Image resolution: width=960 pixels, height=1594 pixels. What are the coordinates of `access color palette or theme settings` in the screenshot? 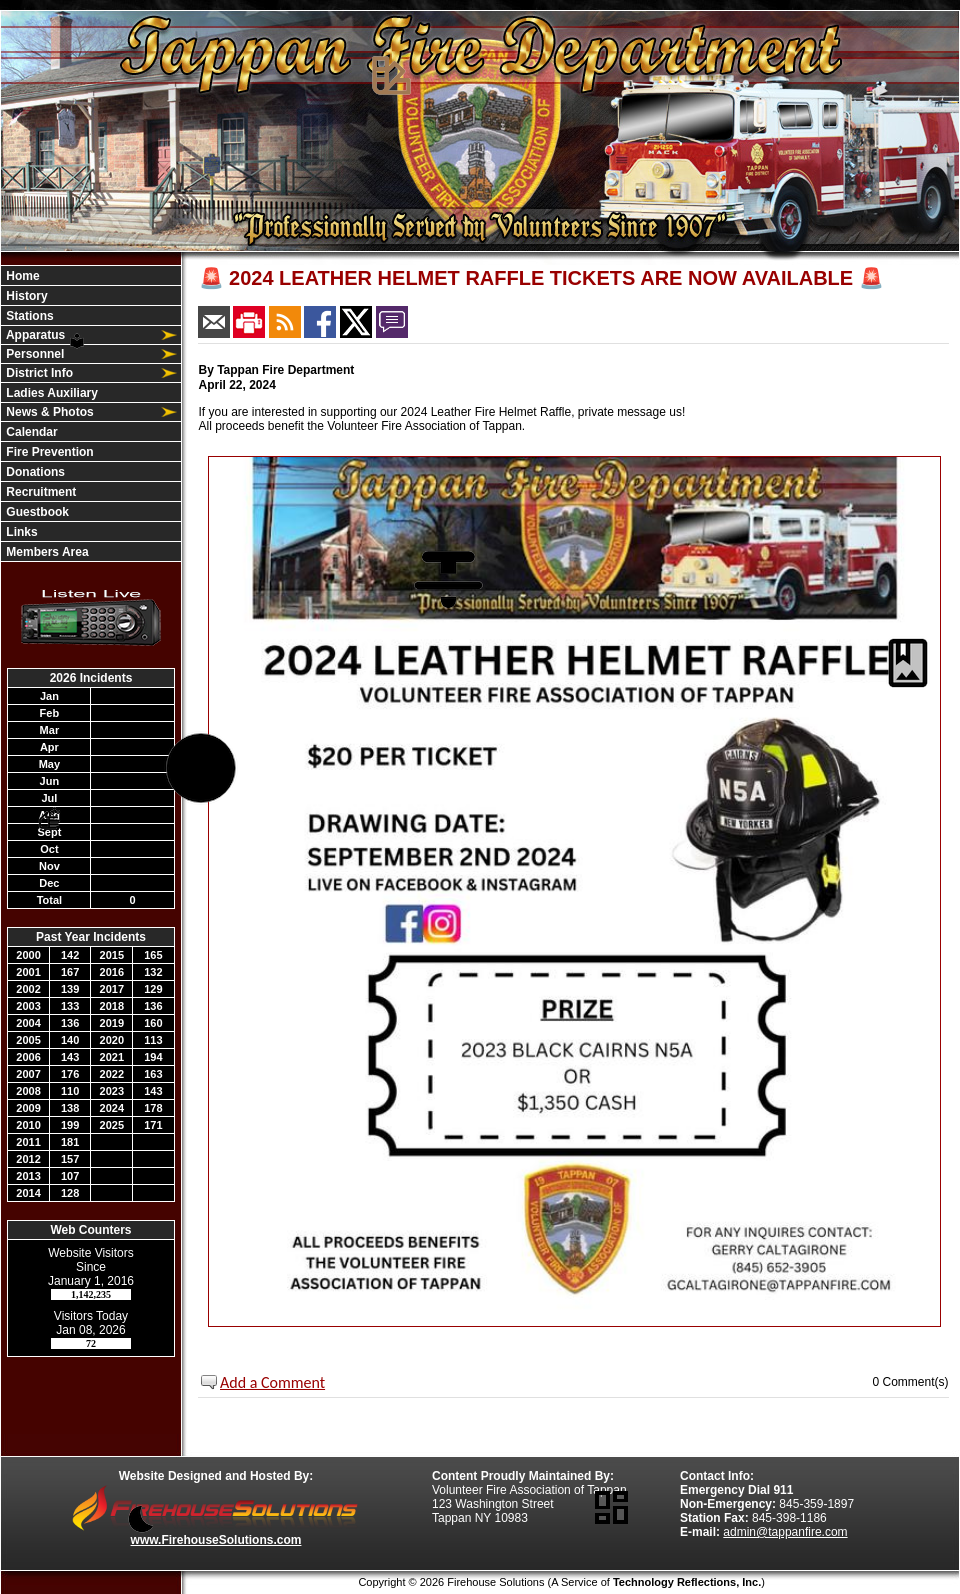 It's located at (391, 75).